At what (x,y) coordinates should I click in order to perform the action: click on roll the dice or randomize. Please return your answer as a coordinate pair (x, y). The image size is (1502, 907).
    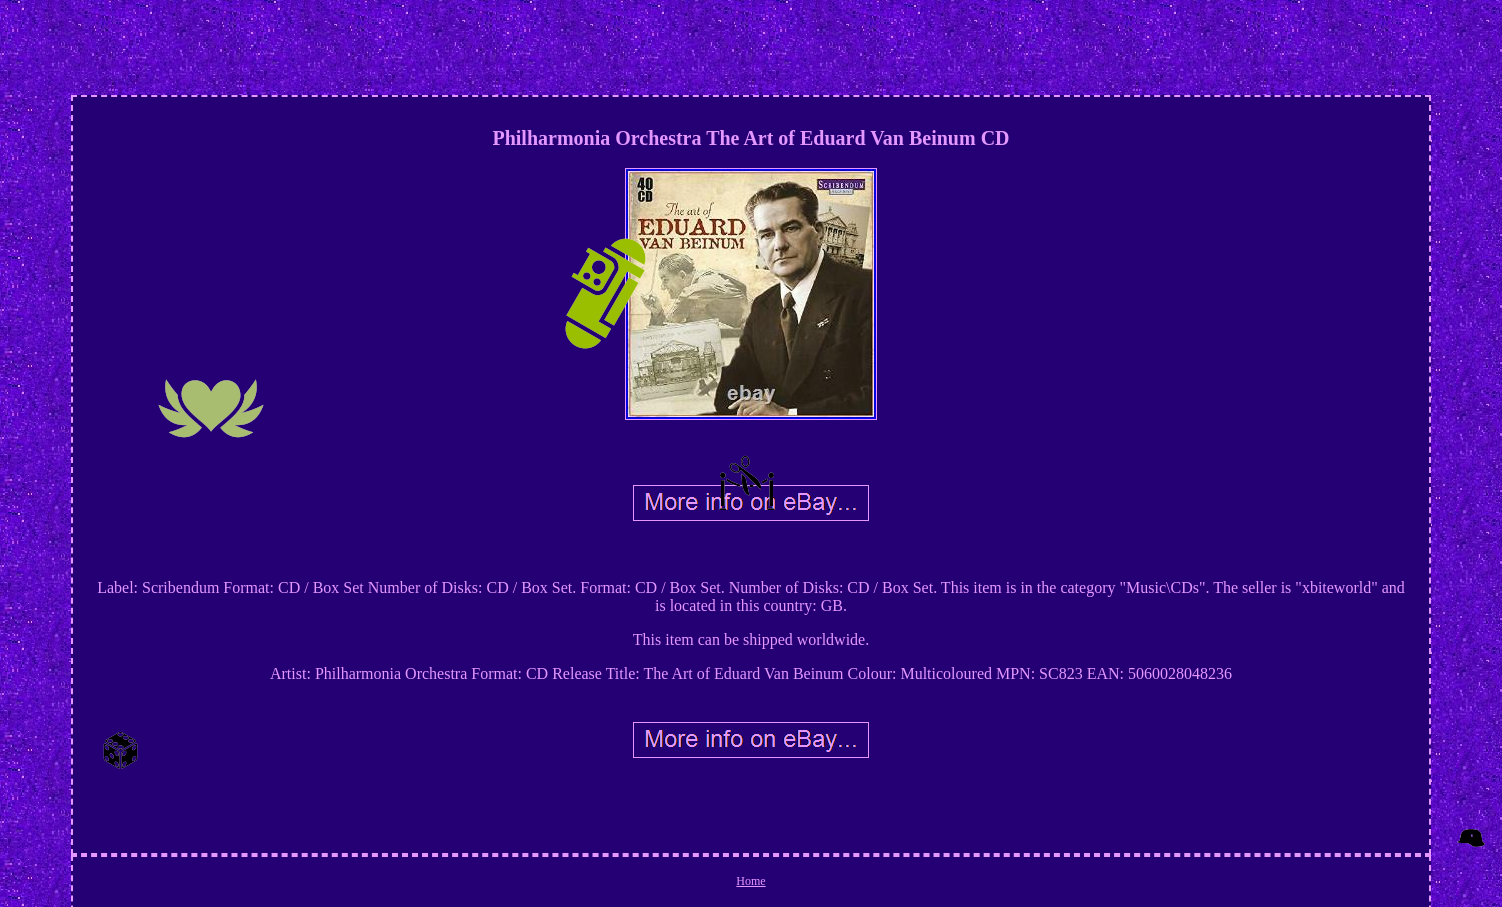
    Looking at the image, I should click on (120, 750).